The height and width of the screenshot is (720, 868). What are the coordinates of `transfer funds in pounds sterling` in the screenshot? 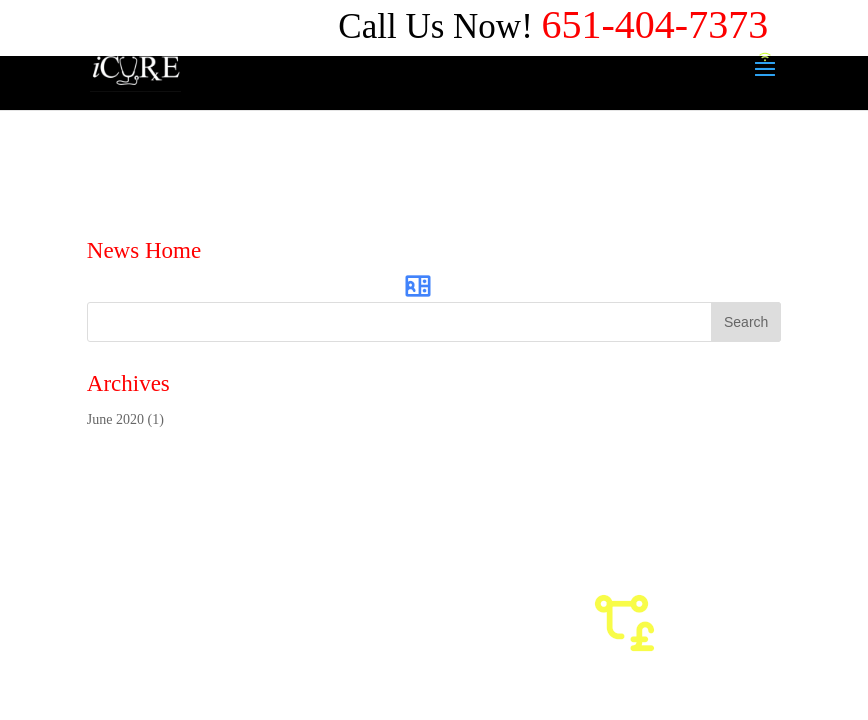 It's located at (624, 624).